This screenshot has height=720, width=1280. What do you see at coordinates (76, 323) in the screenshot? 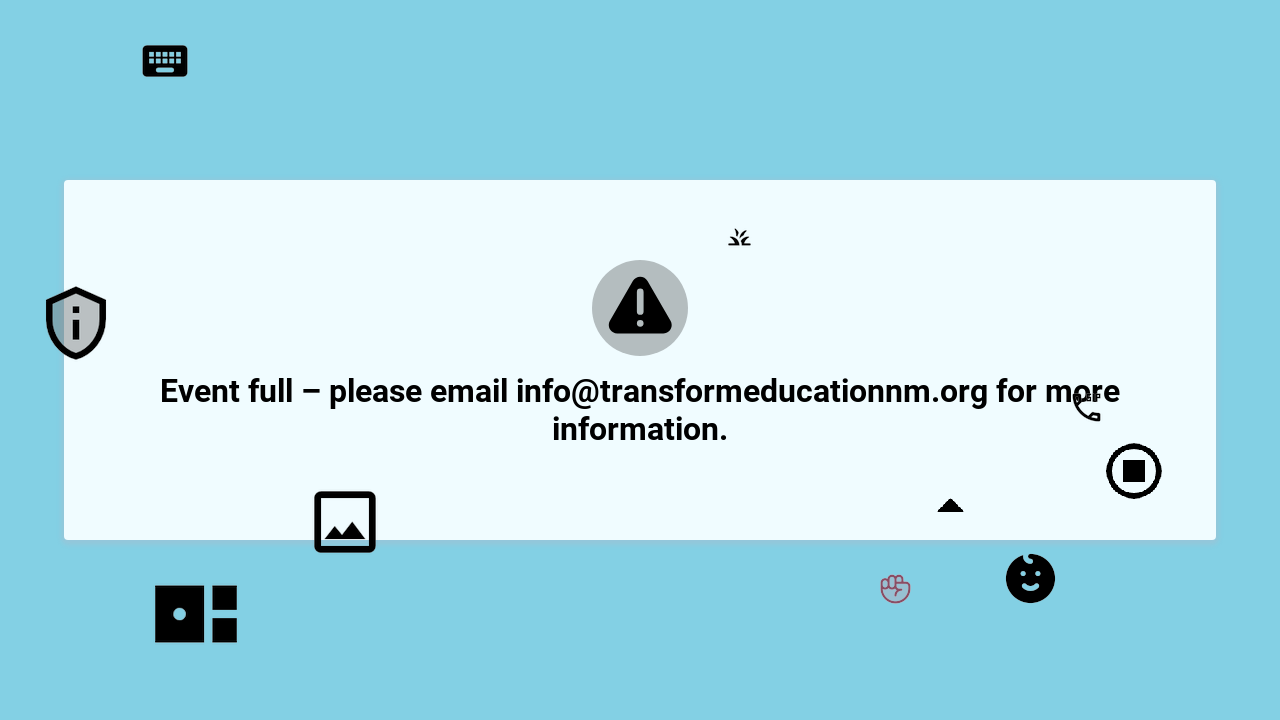
I see `view privacy policy or information` at bounding box center [76, 323].